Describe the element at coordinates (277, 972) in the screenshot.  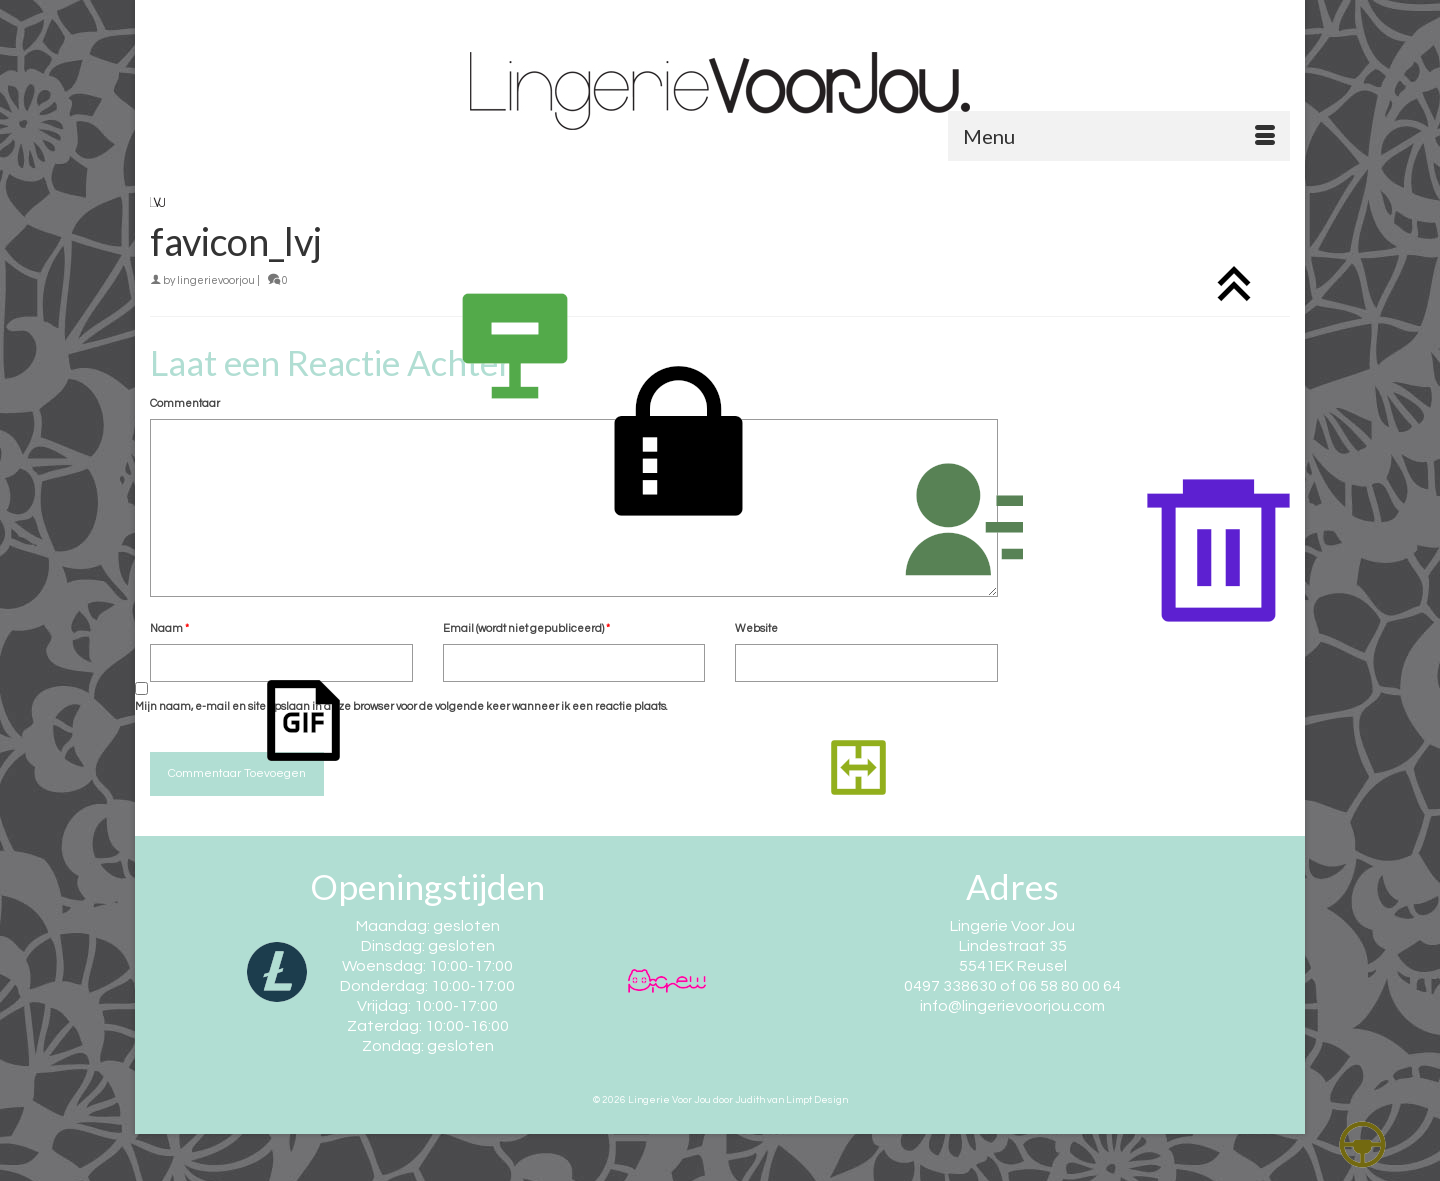
I see `litecoin cryptocurrency logo` at that location.